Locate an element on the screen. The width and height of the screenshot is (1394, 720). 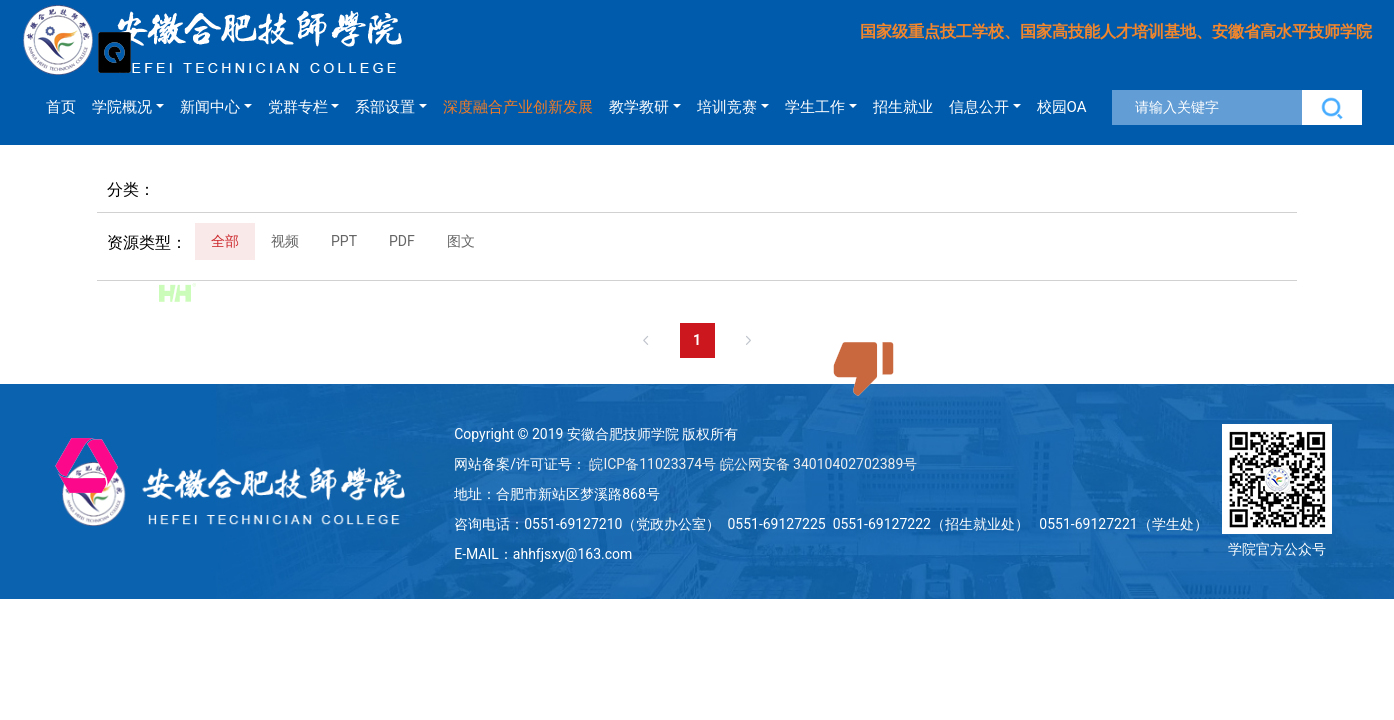
restore device from backup is located at coordinates (114, 52).